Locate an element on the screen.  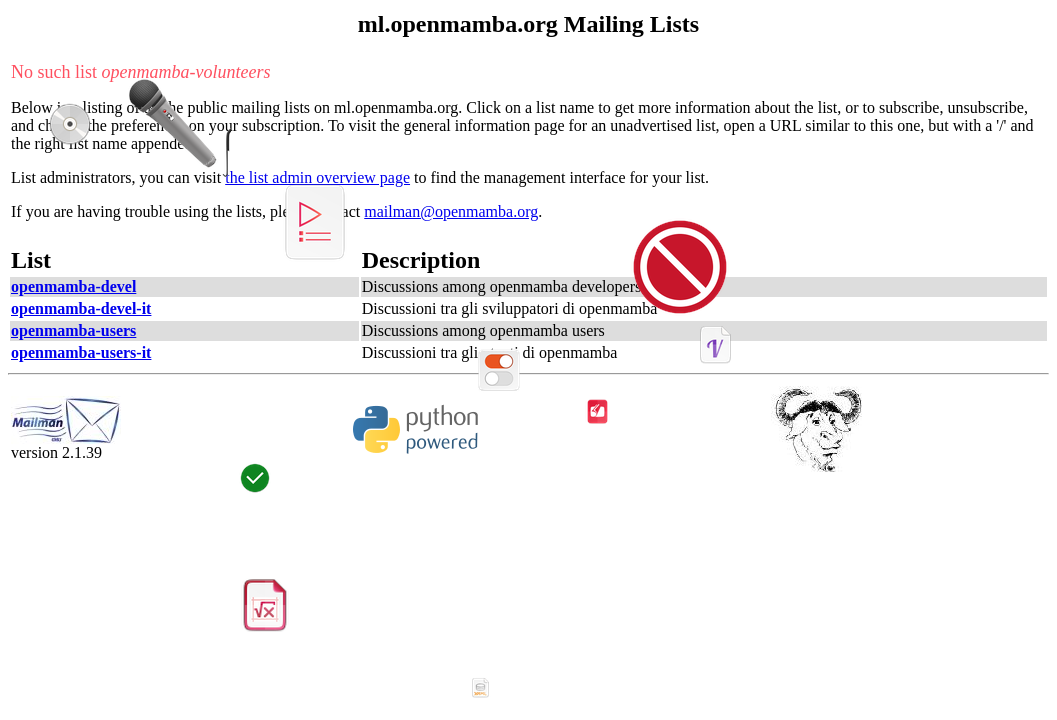
an eps vector file type indicator is located at coordinates (597, 411).